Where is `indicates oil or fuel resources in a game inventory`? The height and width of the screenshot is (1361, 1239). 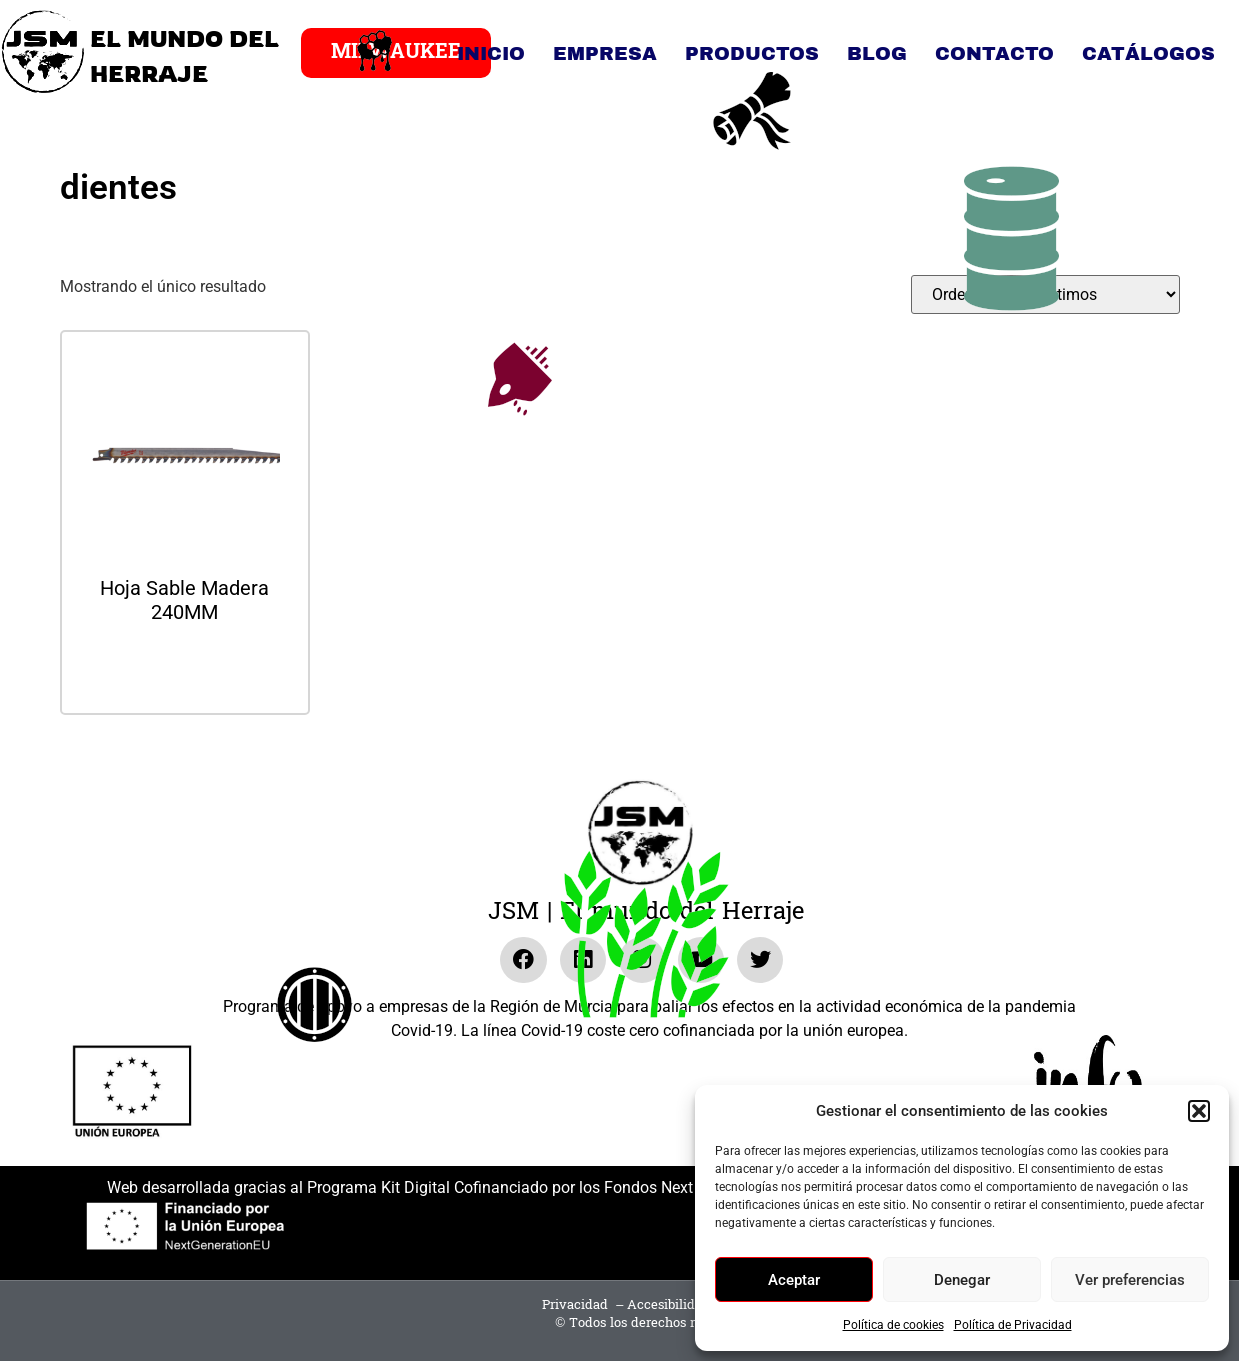 indicates oil or fuel resources in a game inventory is located at coordinates (1011, 238).